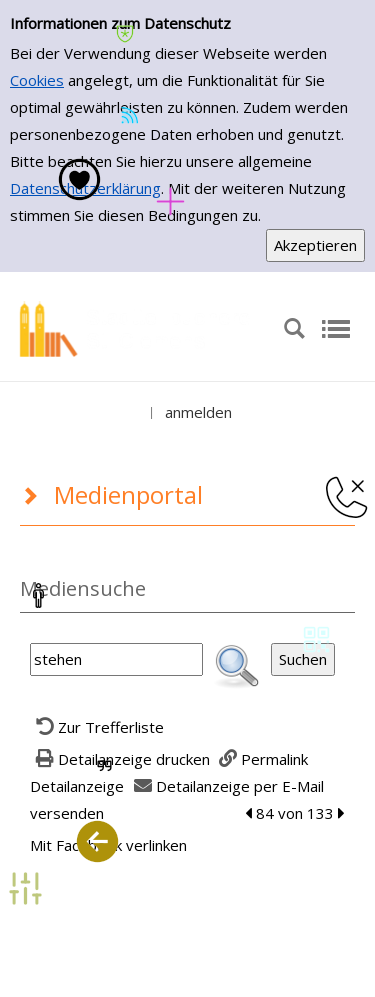  I want to click on add a new item, so click(170, 201).